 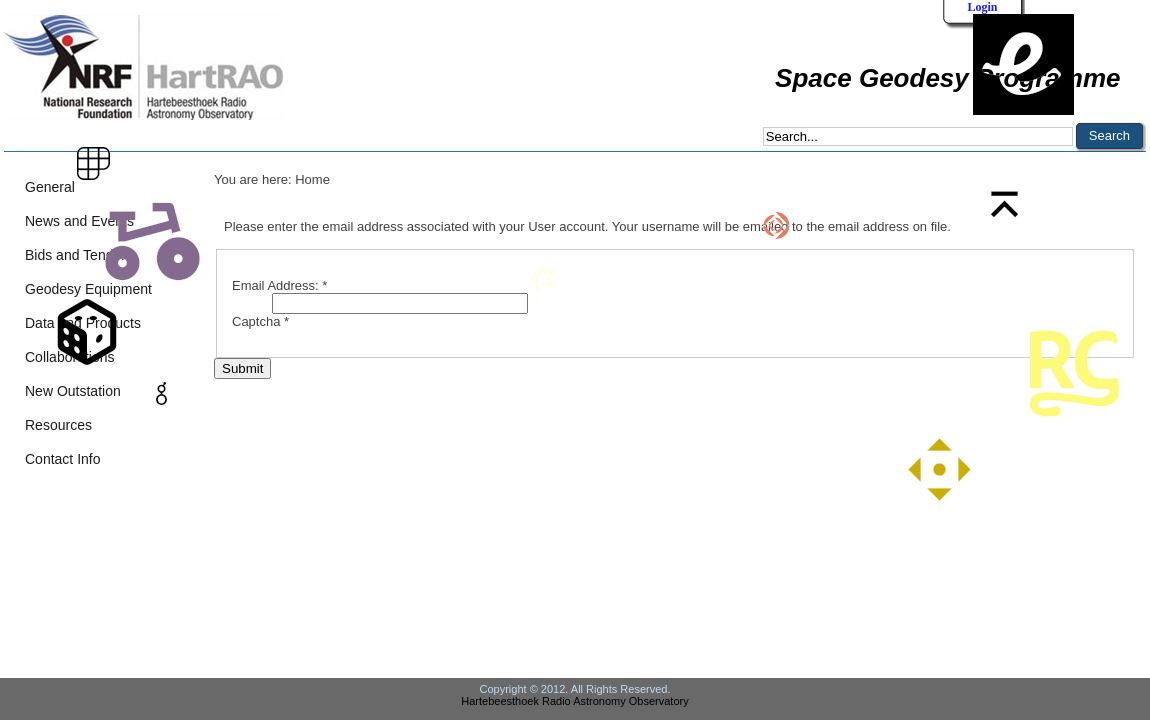 I want to click on open Polywork profile, so click(x=93, y=163).